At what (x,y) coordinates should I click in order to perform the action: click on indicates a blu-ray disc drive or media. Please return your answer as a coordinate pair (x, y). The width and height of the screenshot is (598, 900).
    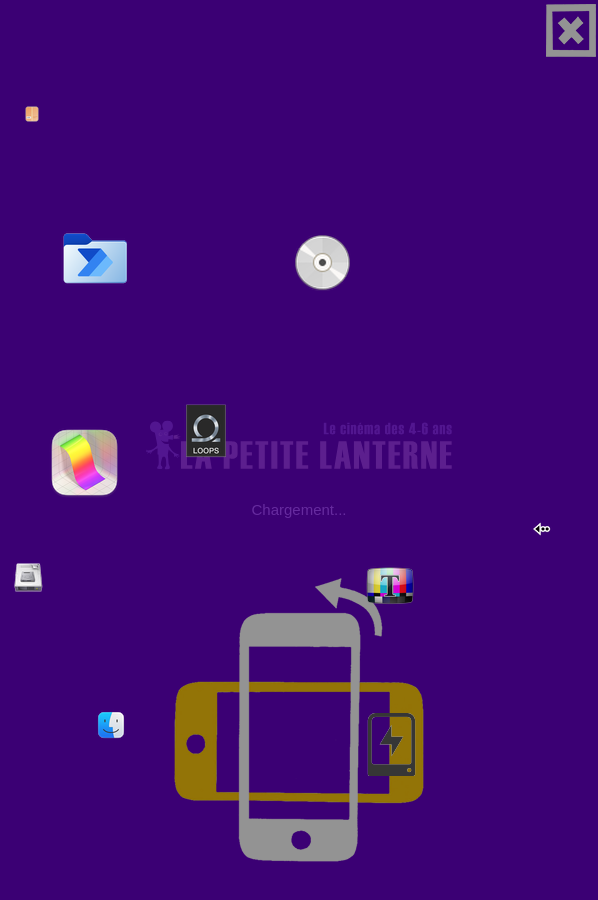
    Looking at the image, I should click on (322, 262).